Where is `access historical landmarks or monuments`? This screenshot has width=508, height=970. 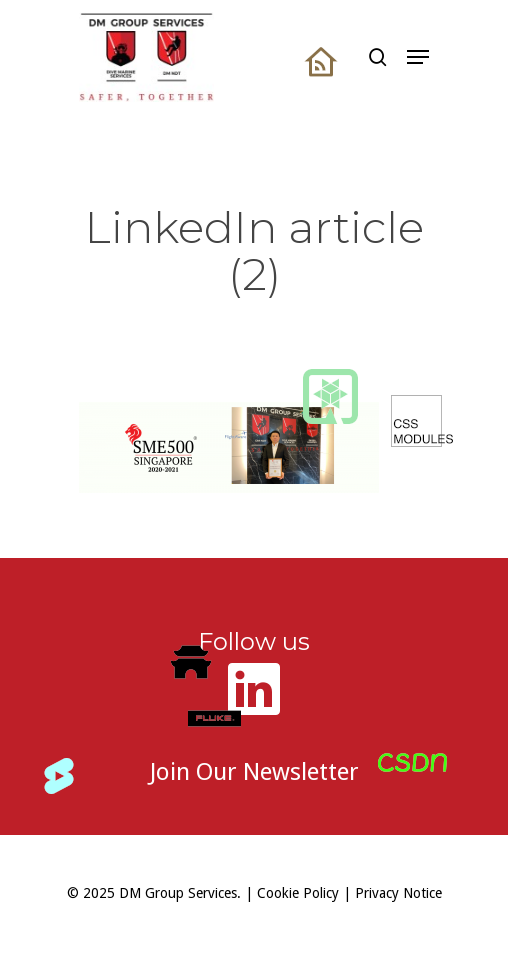
access historical landmarks or monuments is located at coordinates (191, 662).